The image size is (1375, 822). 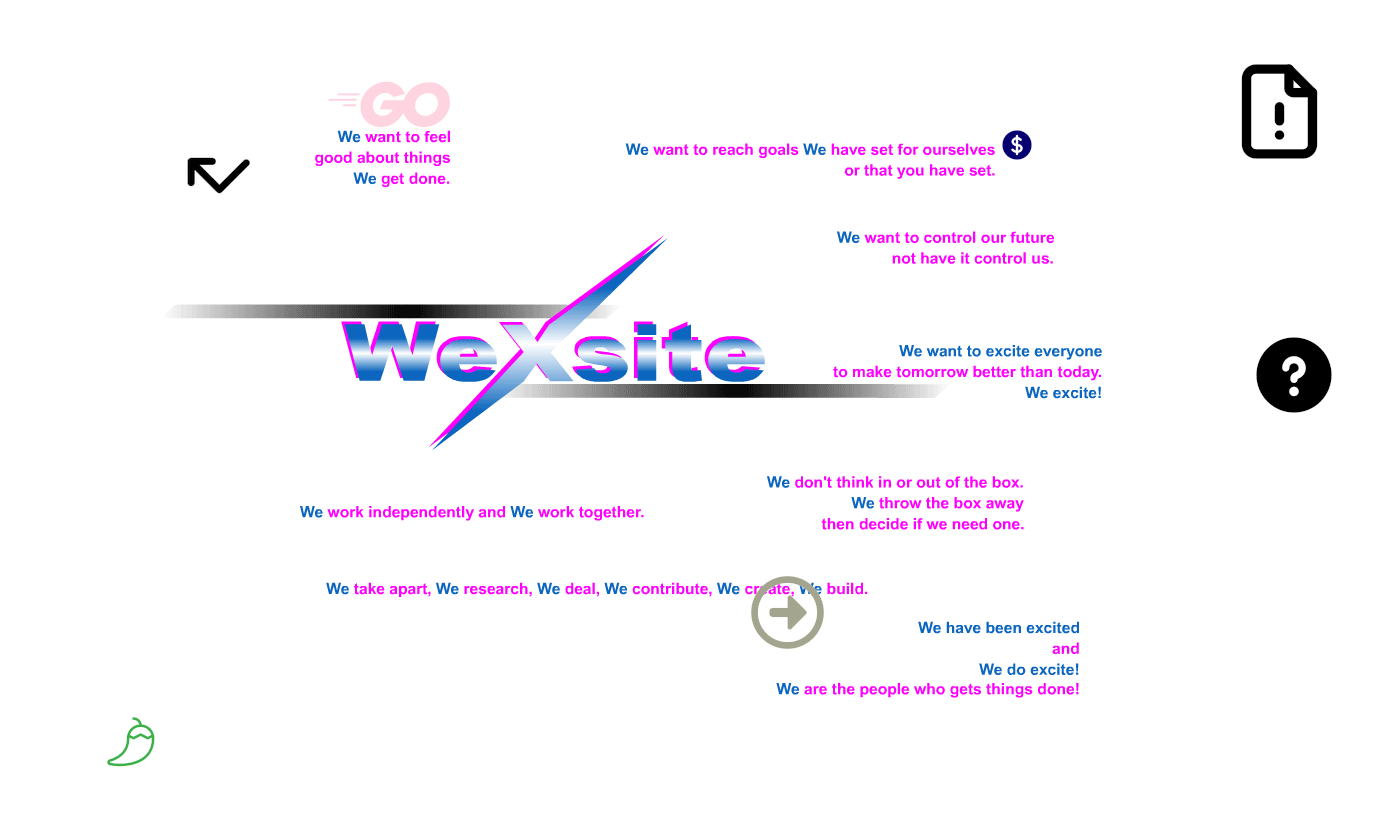 What do you see at coordinates (787, 612) in the screenshot?
I see `go to next item or step` at bounding box center [787, 612].